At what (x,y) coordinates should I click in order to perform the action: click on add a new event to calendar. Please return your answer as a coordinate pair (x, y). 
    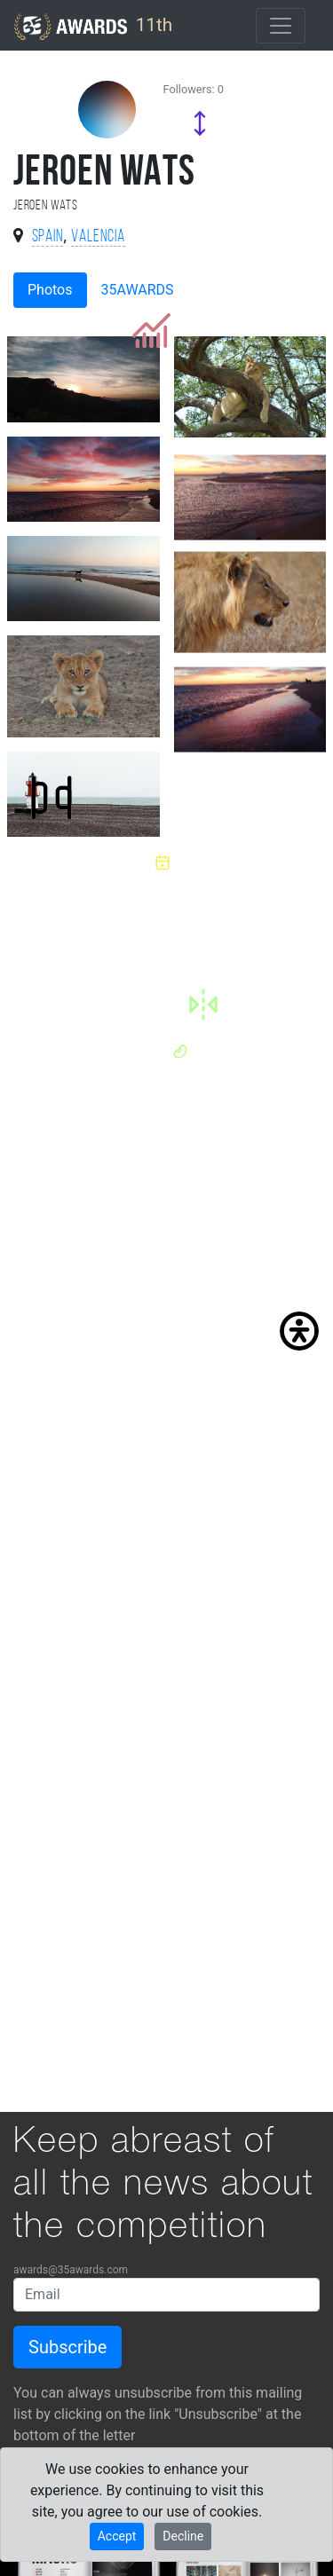
    Looking at the image, I should click on (163, 863).